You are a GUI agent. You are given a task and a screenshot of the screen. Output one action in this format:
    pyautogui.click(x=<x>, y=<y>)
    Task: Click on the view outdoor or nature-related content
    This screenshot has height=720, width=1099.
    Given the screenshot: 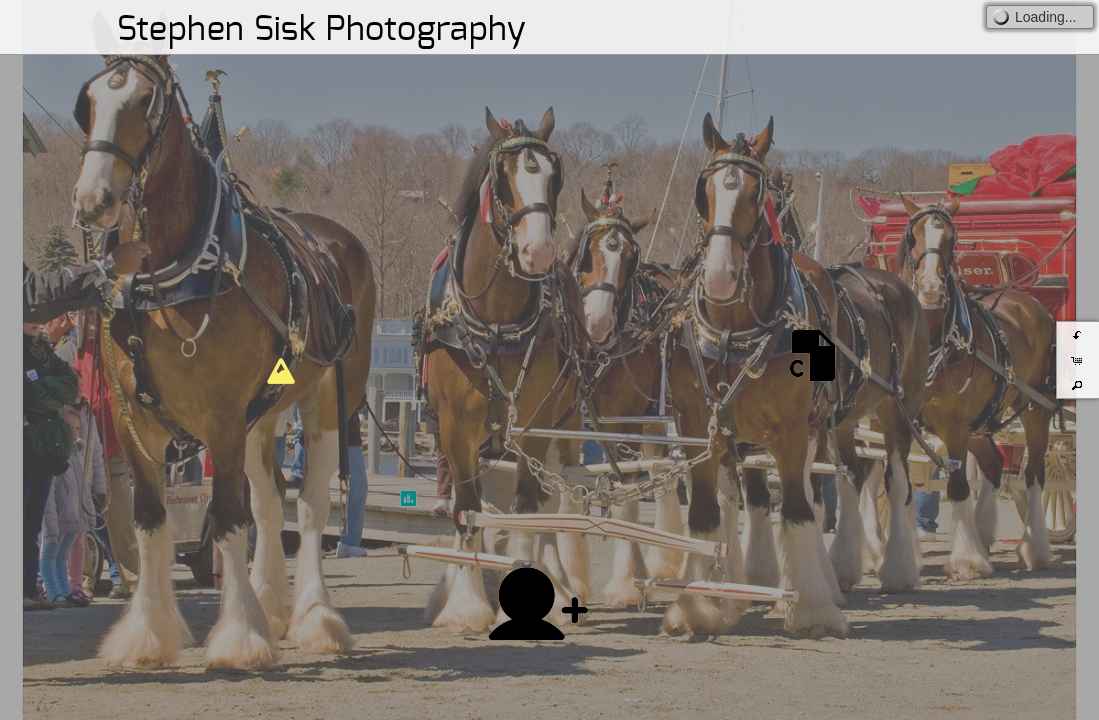 What is the action you would take?
    pyautogui.click(x=281, y=372)
    